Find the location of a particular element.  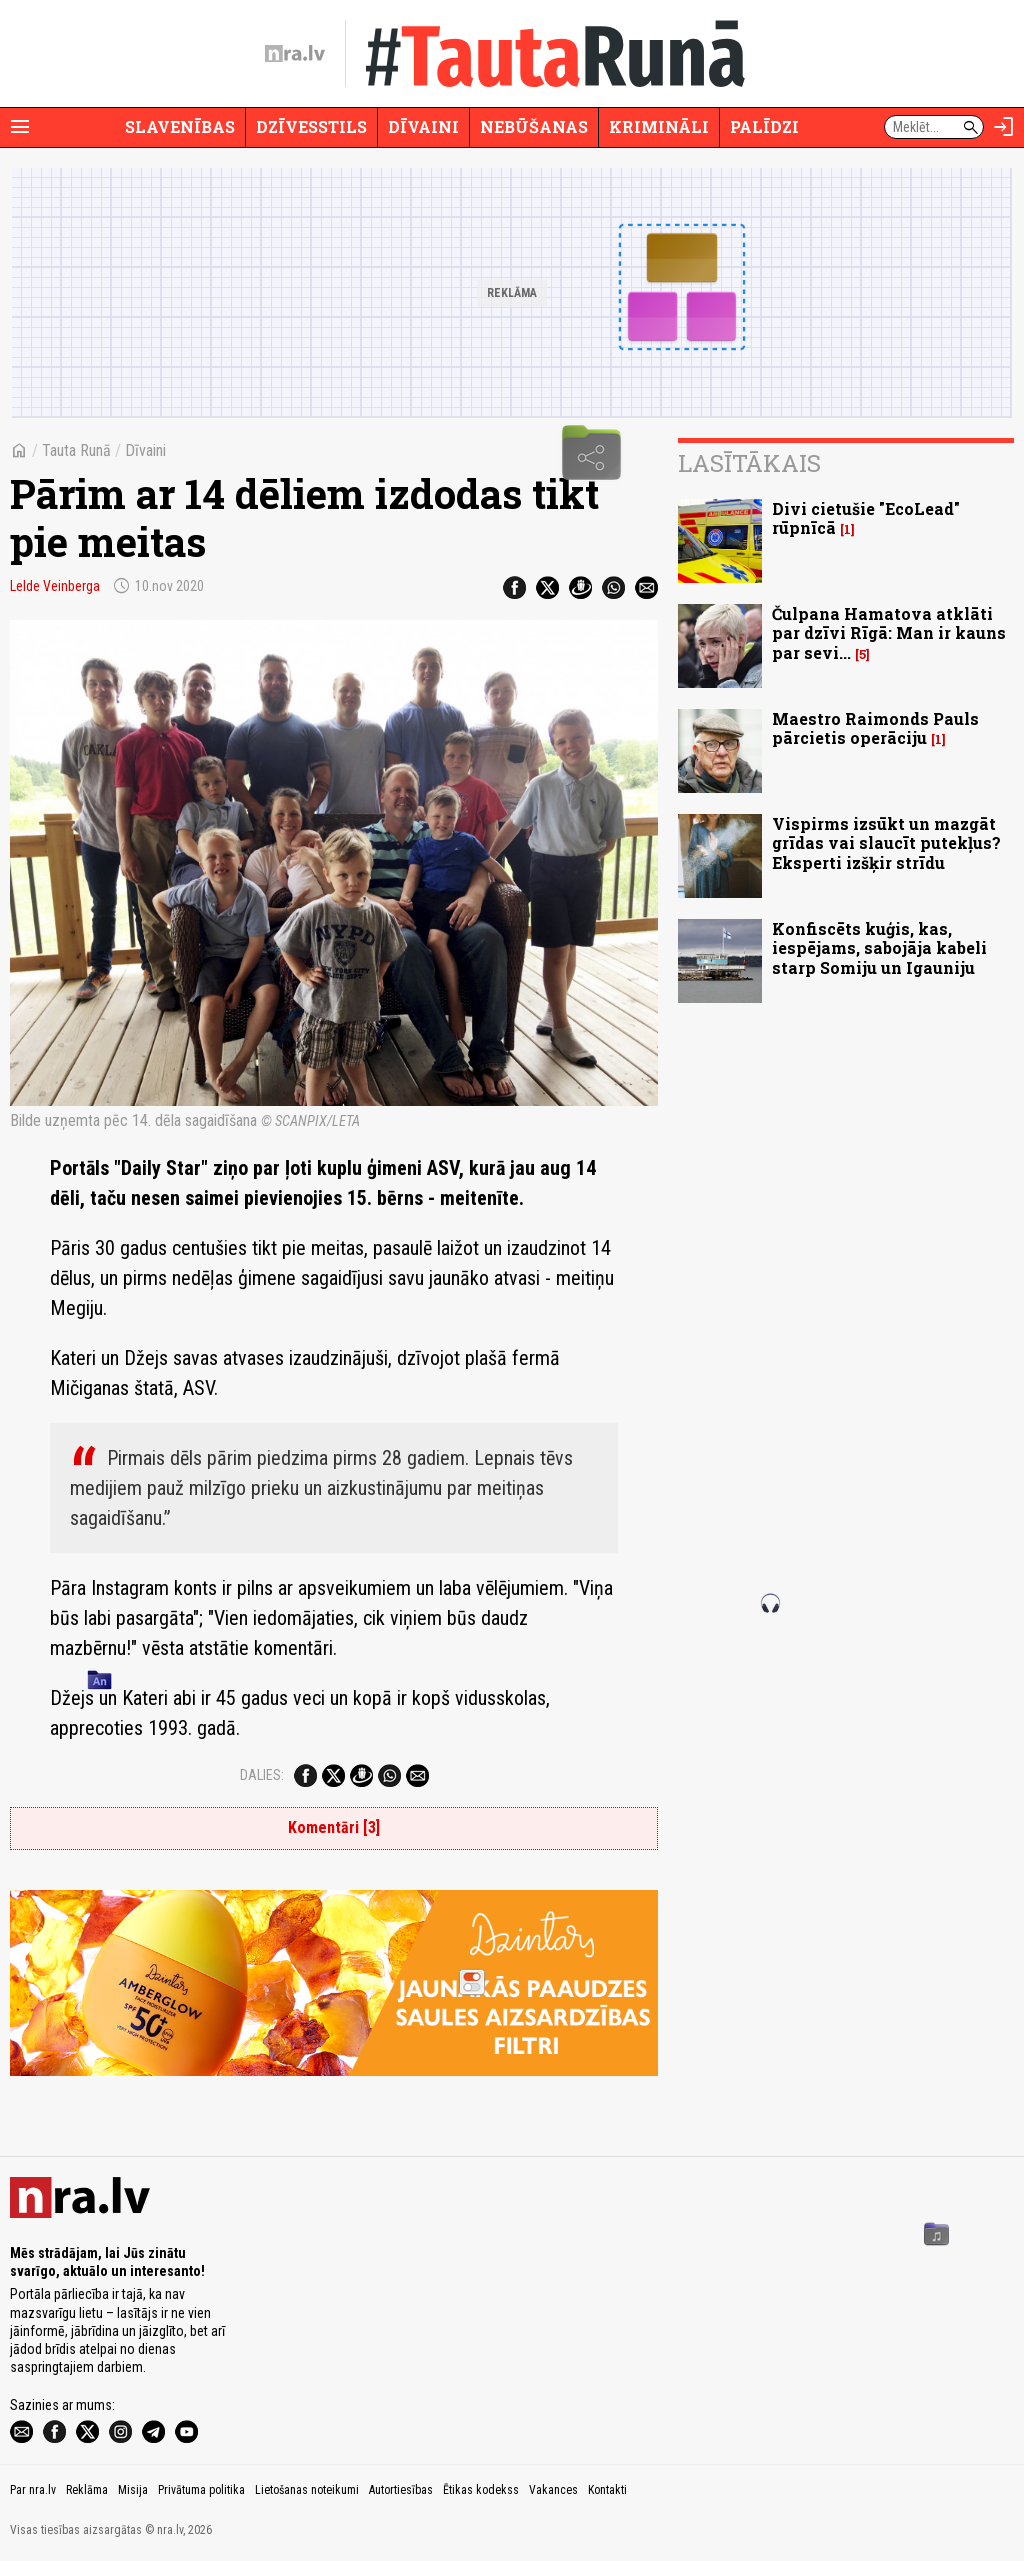

open system tweaks or settings customization is located at coordinates (472, 1982).